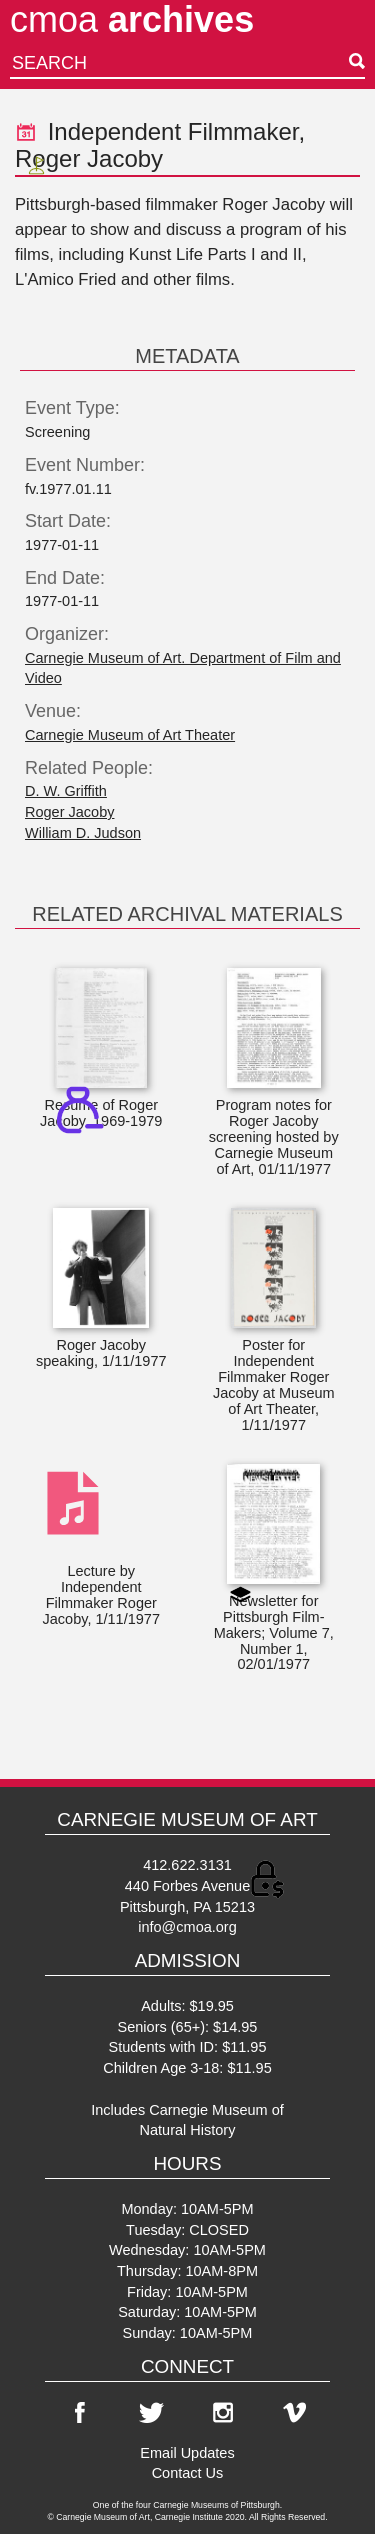  What do you see at coordinates (265, 1878) in the screenshot?
I see `secure payment or transaction` at bounding box center [265, 1878].